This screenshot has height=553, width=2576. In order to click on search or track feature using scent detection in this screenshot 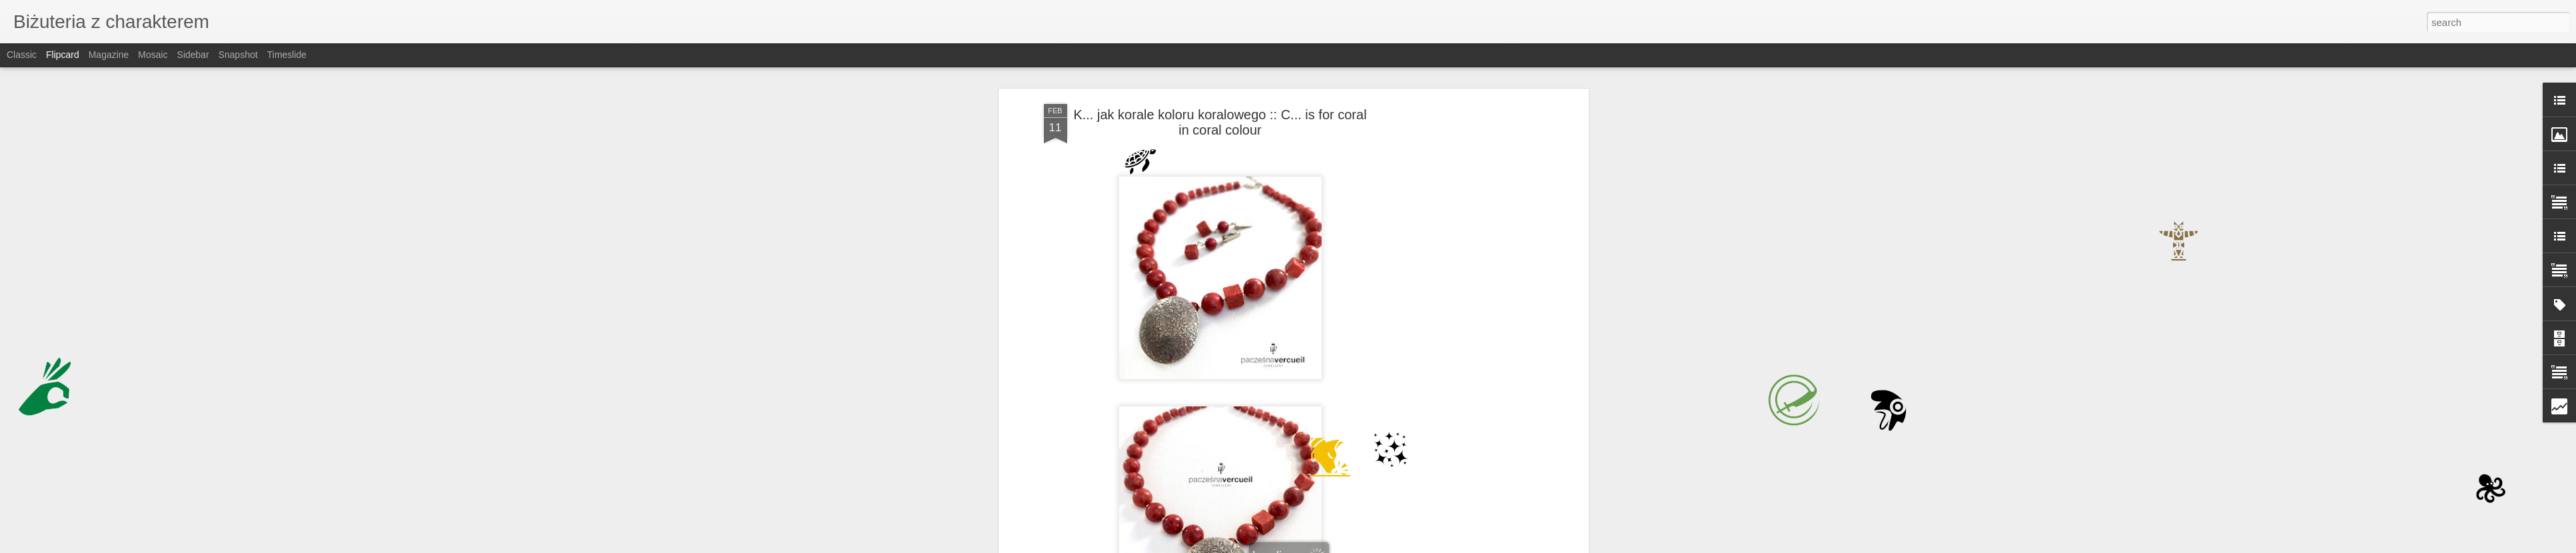, I will do `click(1330, 457)`.